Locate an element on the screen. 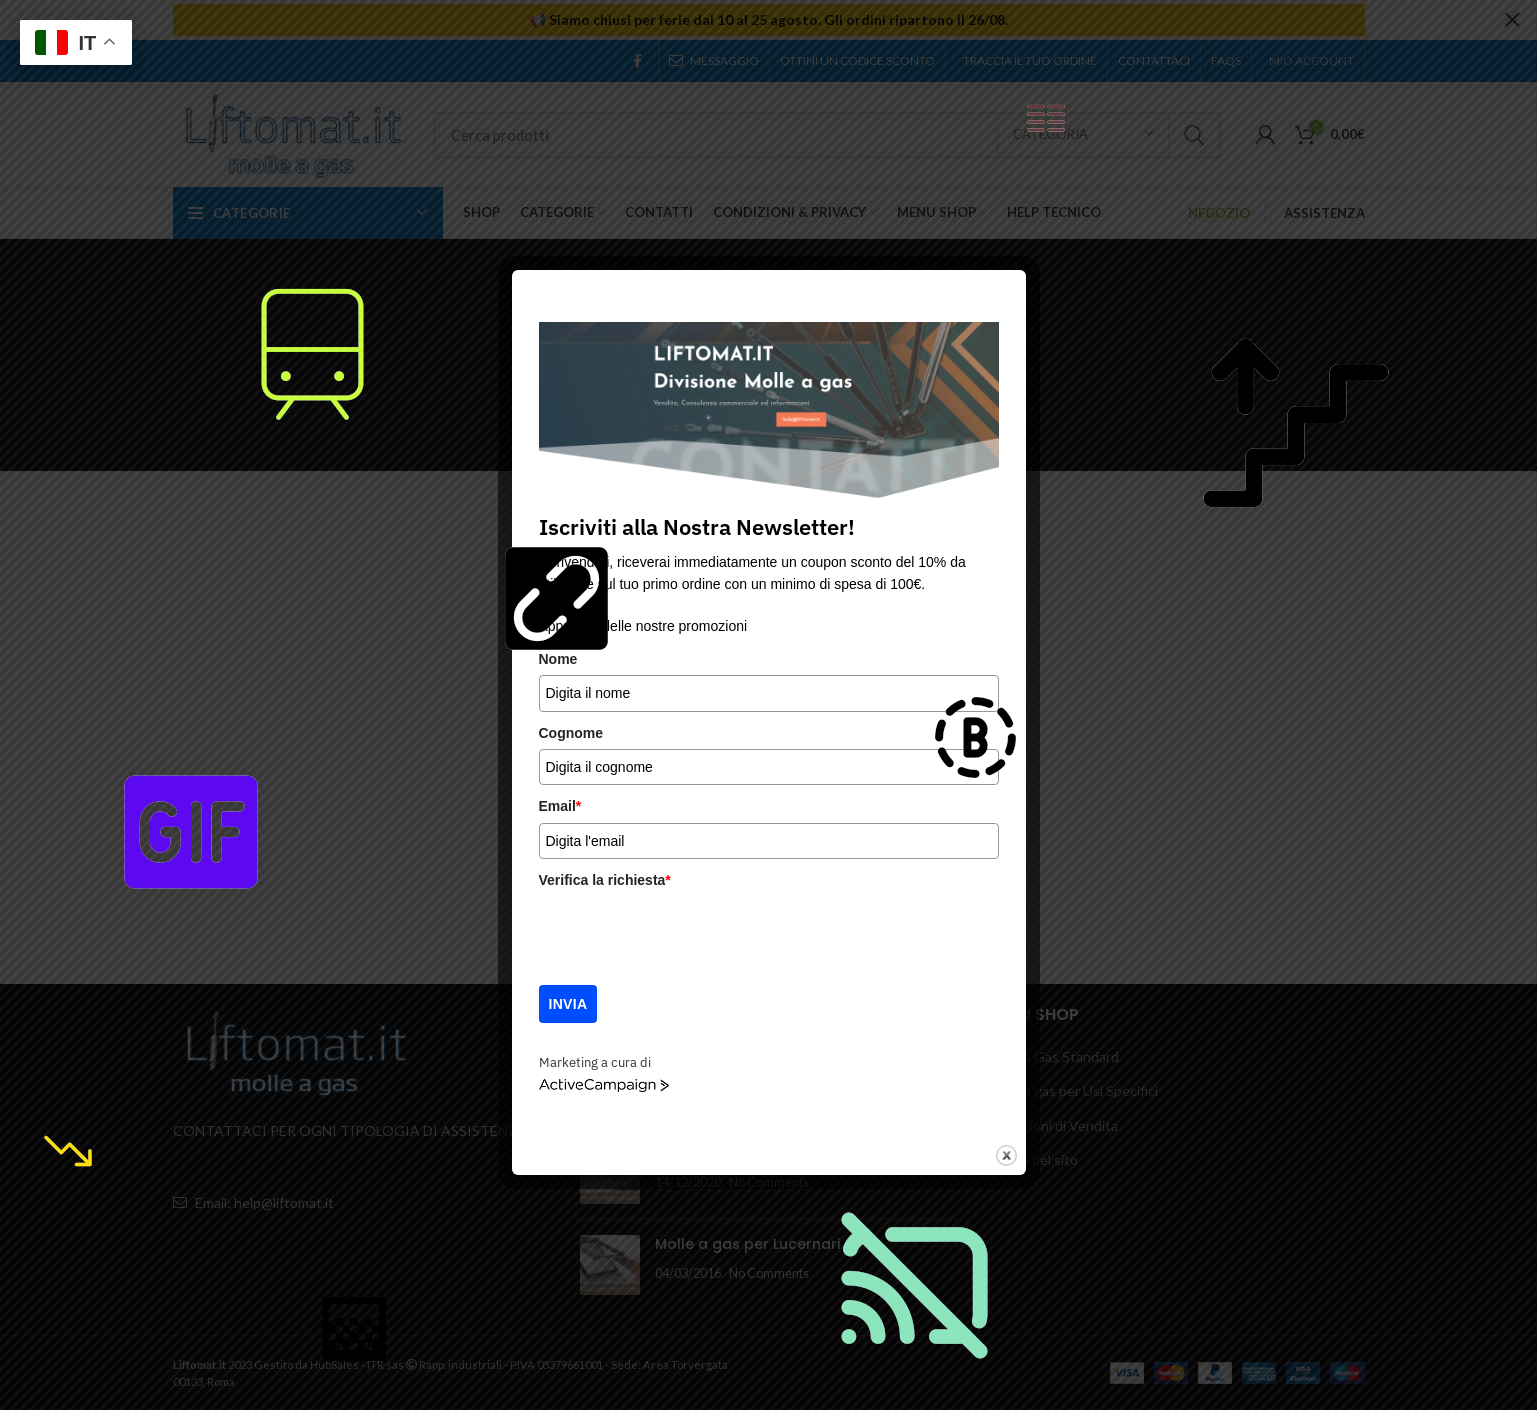 This screenshot has height=1410, width=1537. indicates a draft or pending bold formatting option is located at coordinates (975, 737).